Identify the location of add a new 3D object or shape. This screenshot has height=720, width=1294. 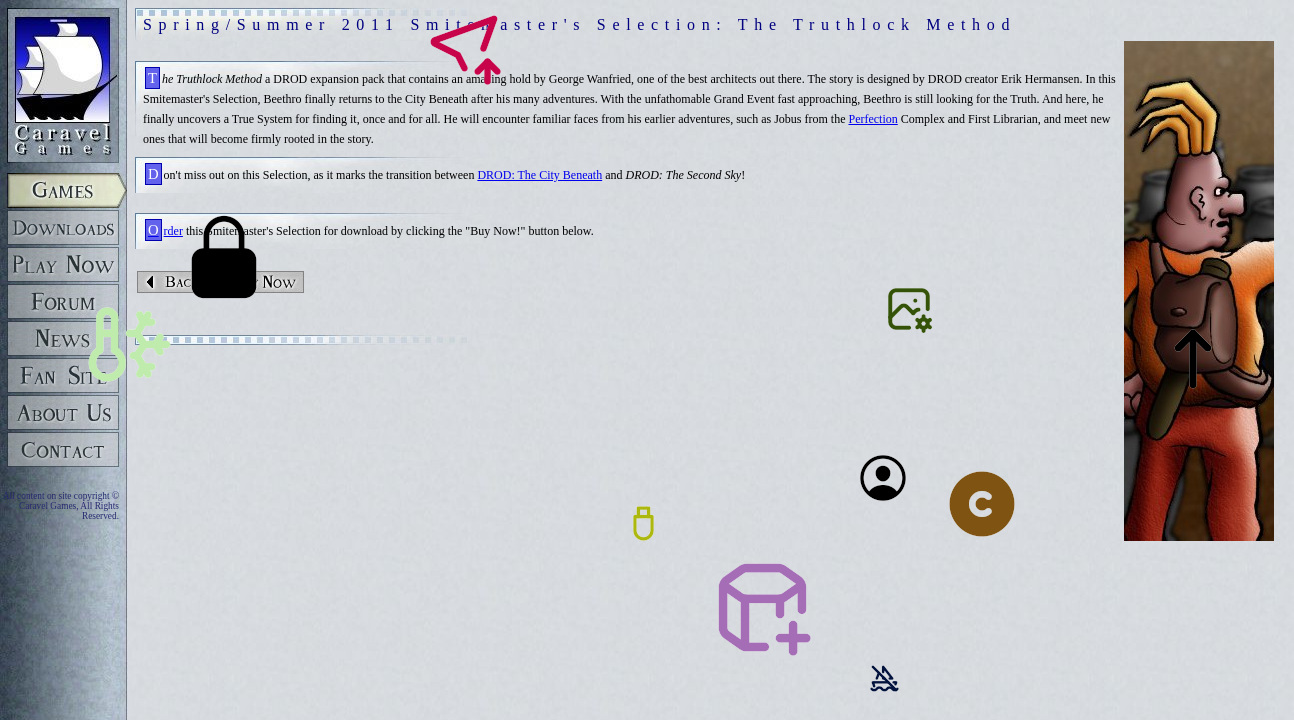
(762, 607).